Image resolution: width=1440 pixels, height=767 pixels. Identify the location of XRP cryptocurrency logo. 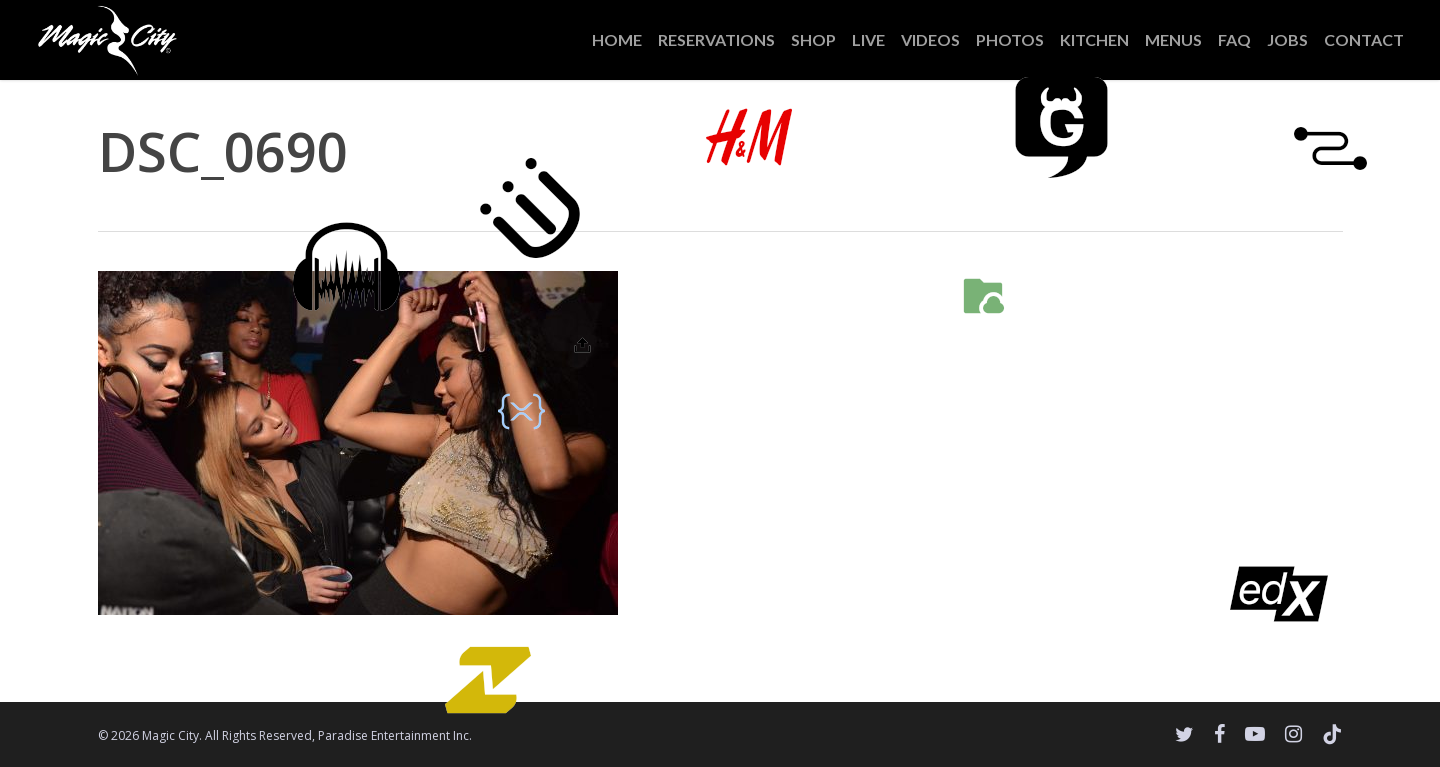
(521, 411).